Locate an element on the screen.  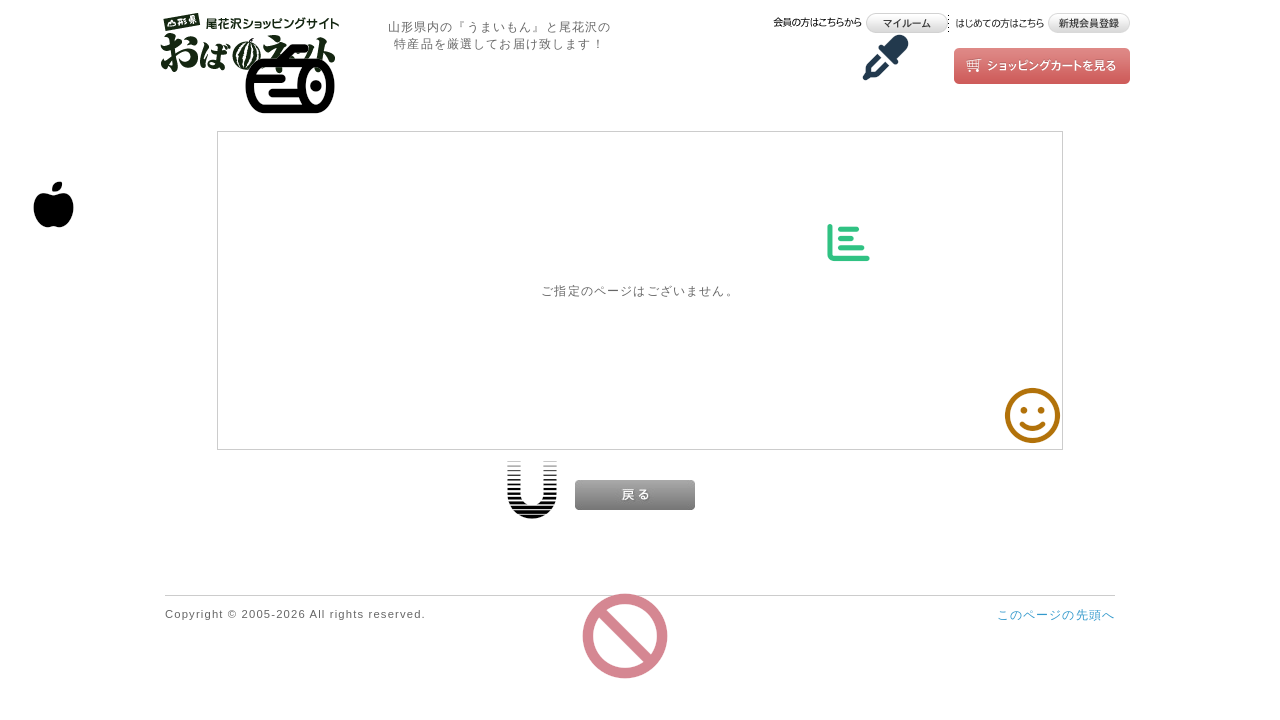
access health or nutrition tracking features is located at coordinates (53, 204).